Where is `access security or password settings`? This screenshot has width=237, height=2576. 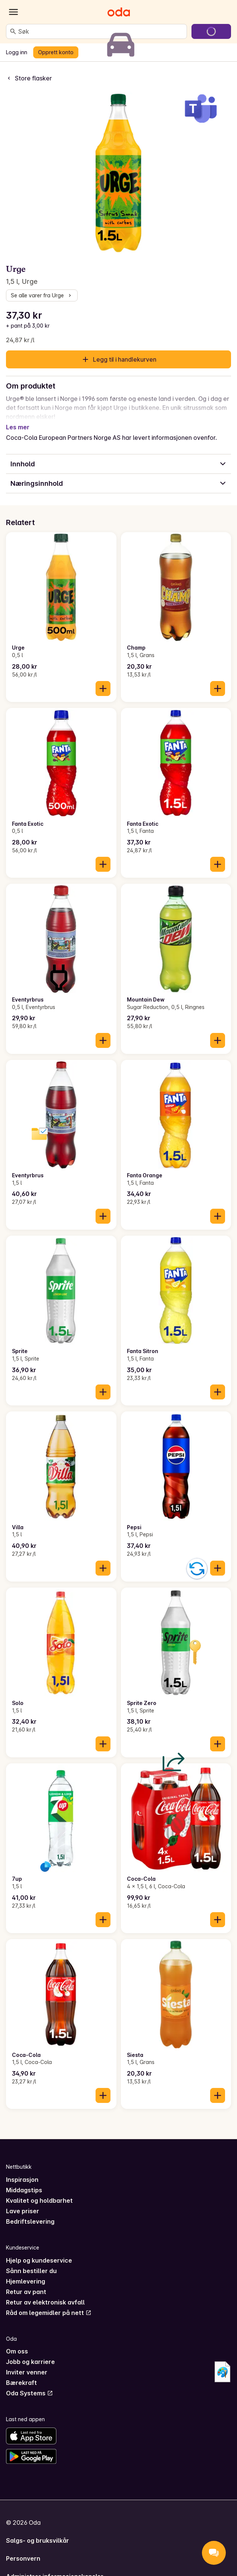 access security or password settings is located at coordinates (195, 1652).